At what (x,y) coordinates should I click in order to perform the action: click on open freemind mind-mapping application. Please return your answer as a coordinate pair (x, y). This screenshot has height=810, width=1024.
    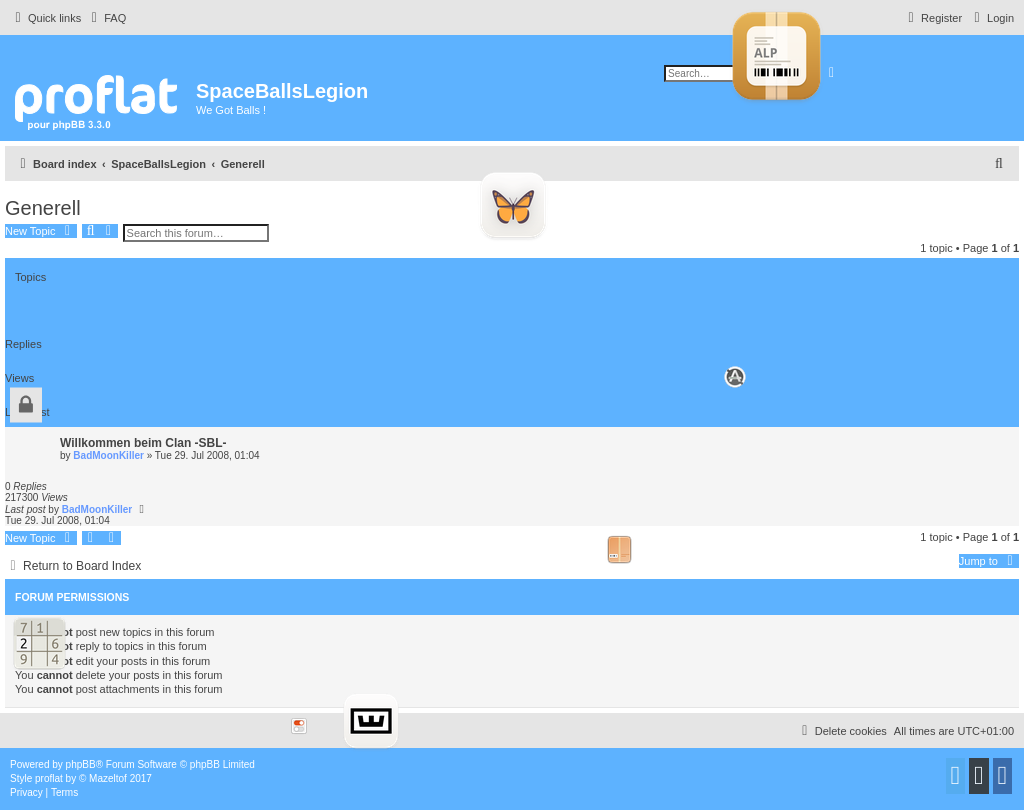
    Looking at the image, I should click on (513, 205).